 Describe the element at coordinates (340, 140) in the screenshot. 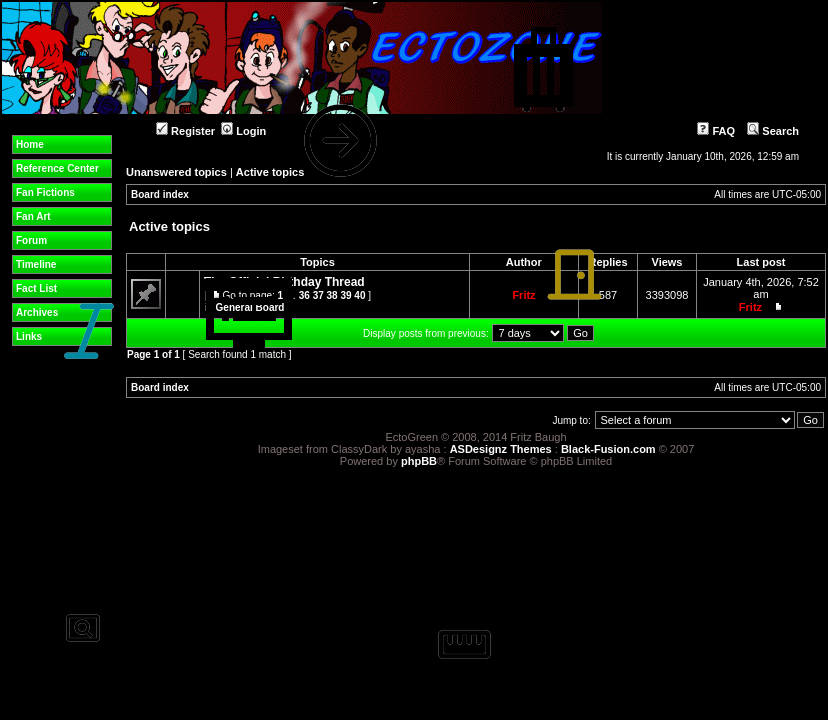

I see `proceed to the next step` at that location.